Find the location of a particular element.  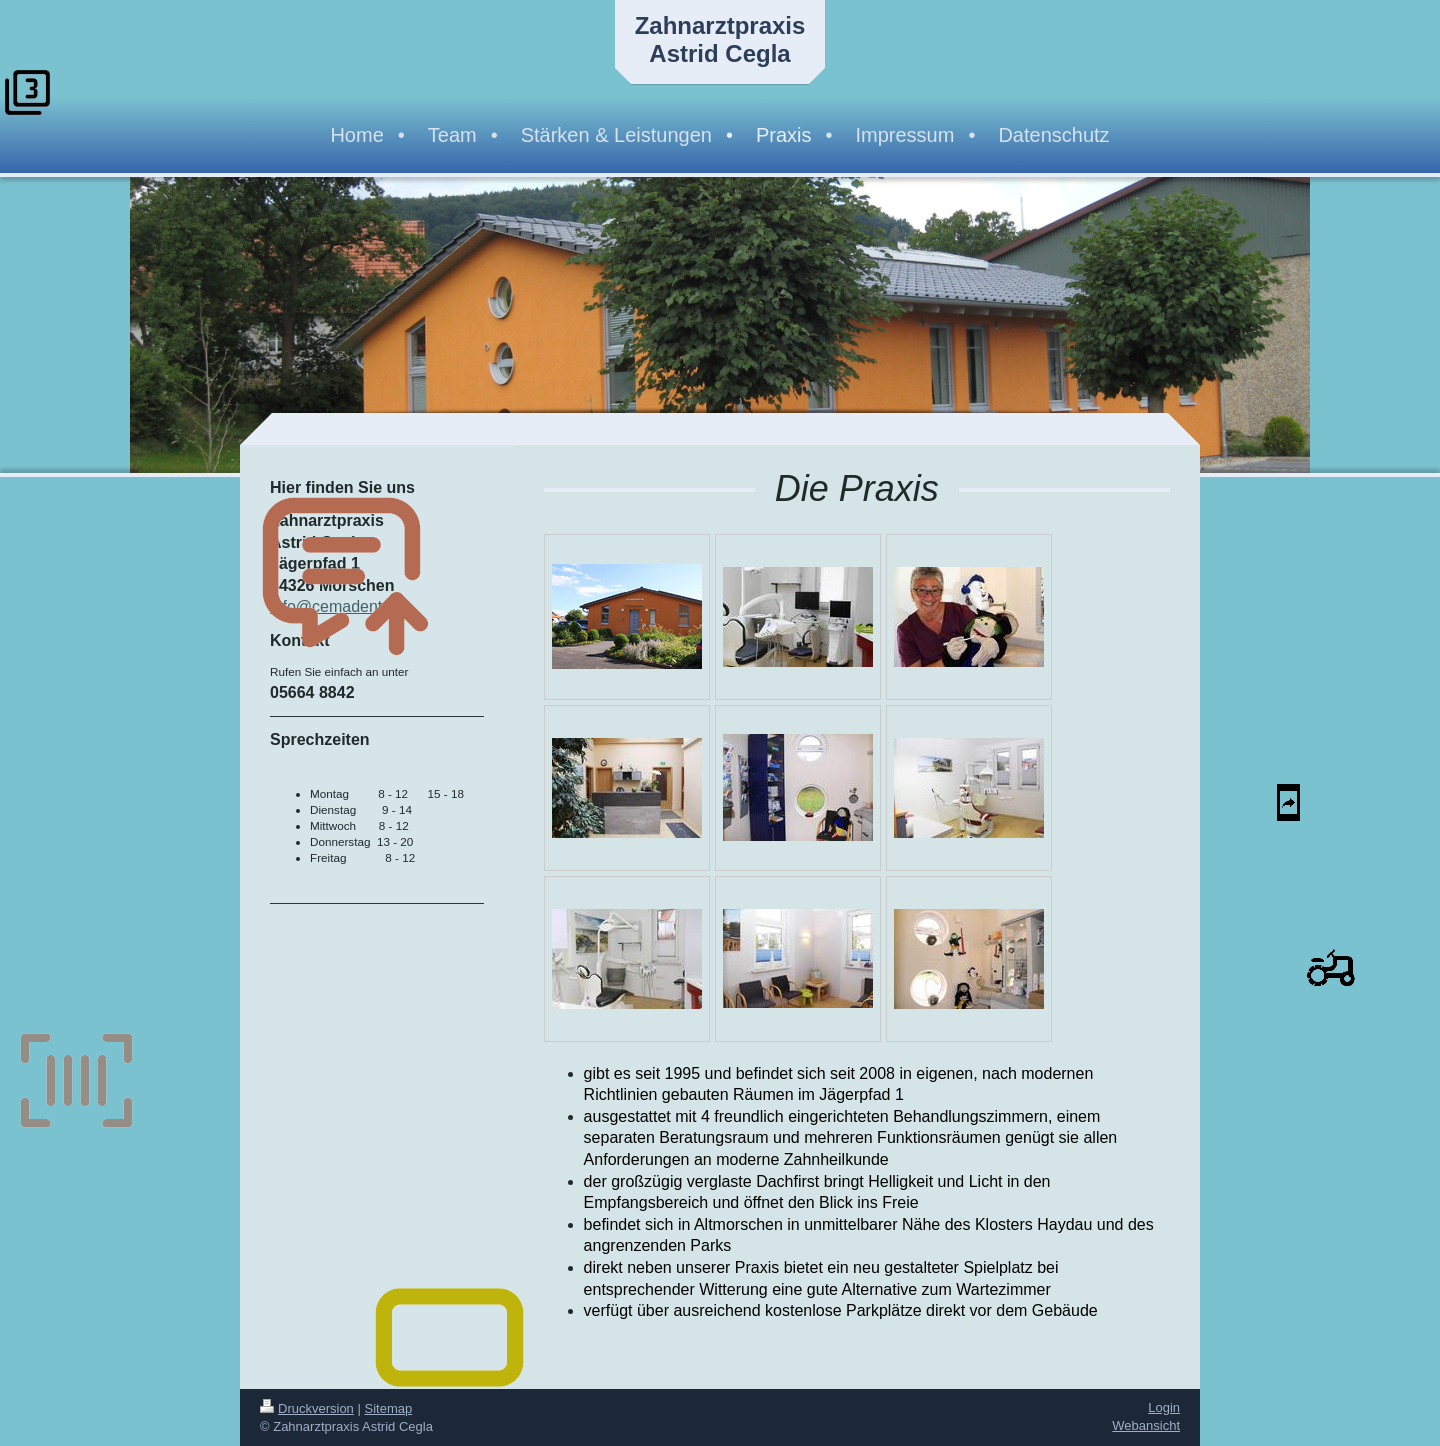

share your mobile screen is located at coordinates (1288, 802).